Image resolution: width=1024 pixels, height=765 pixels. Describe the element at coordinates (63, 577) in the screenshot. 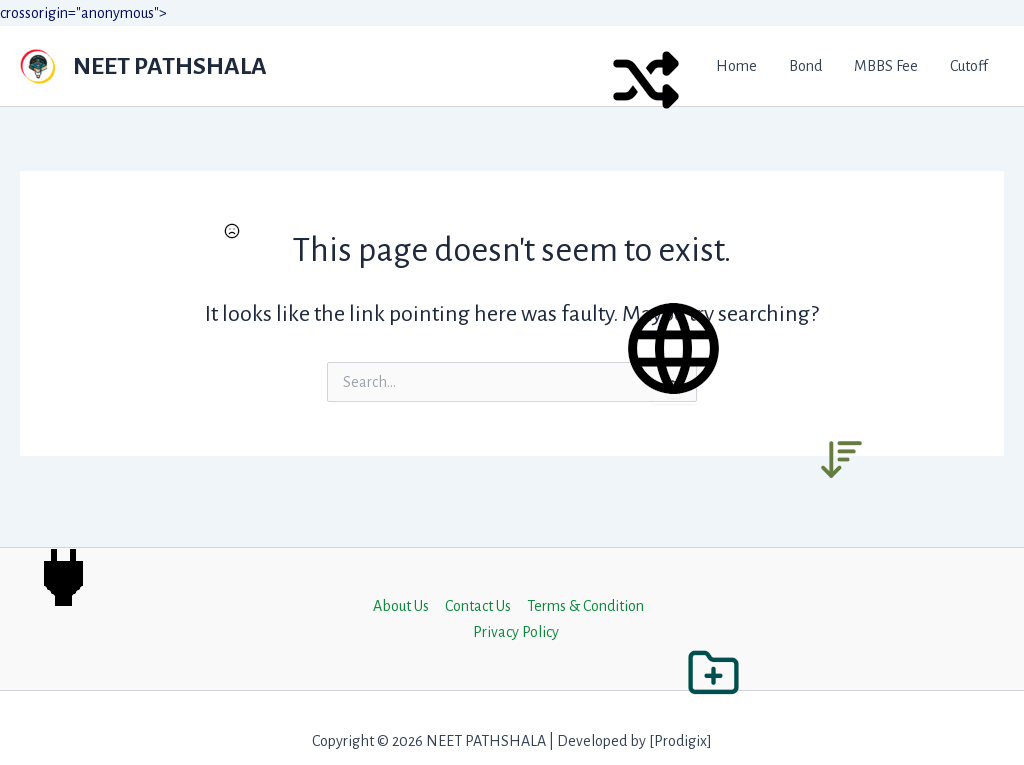

I see `indicates device is charging or connected to power` at that location.